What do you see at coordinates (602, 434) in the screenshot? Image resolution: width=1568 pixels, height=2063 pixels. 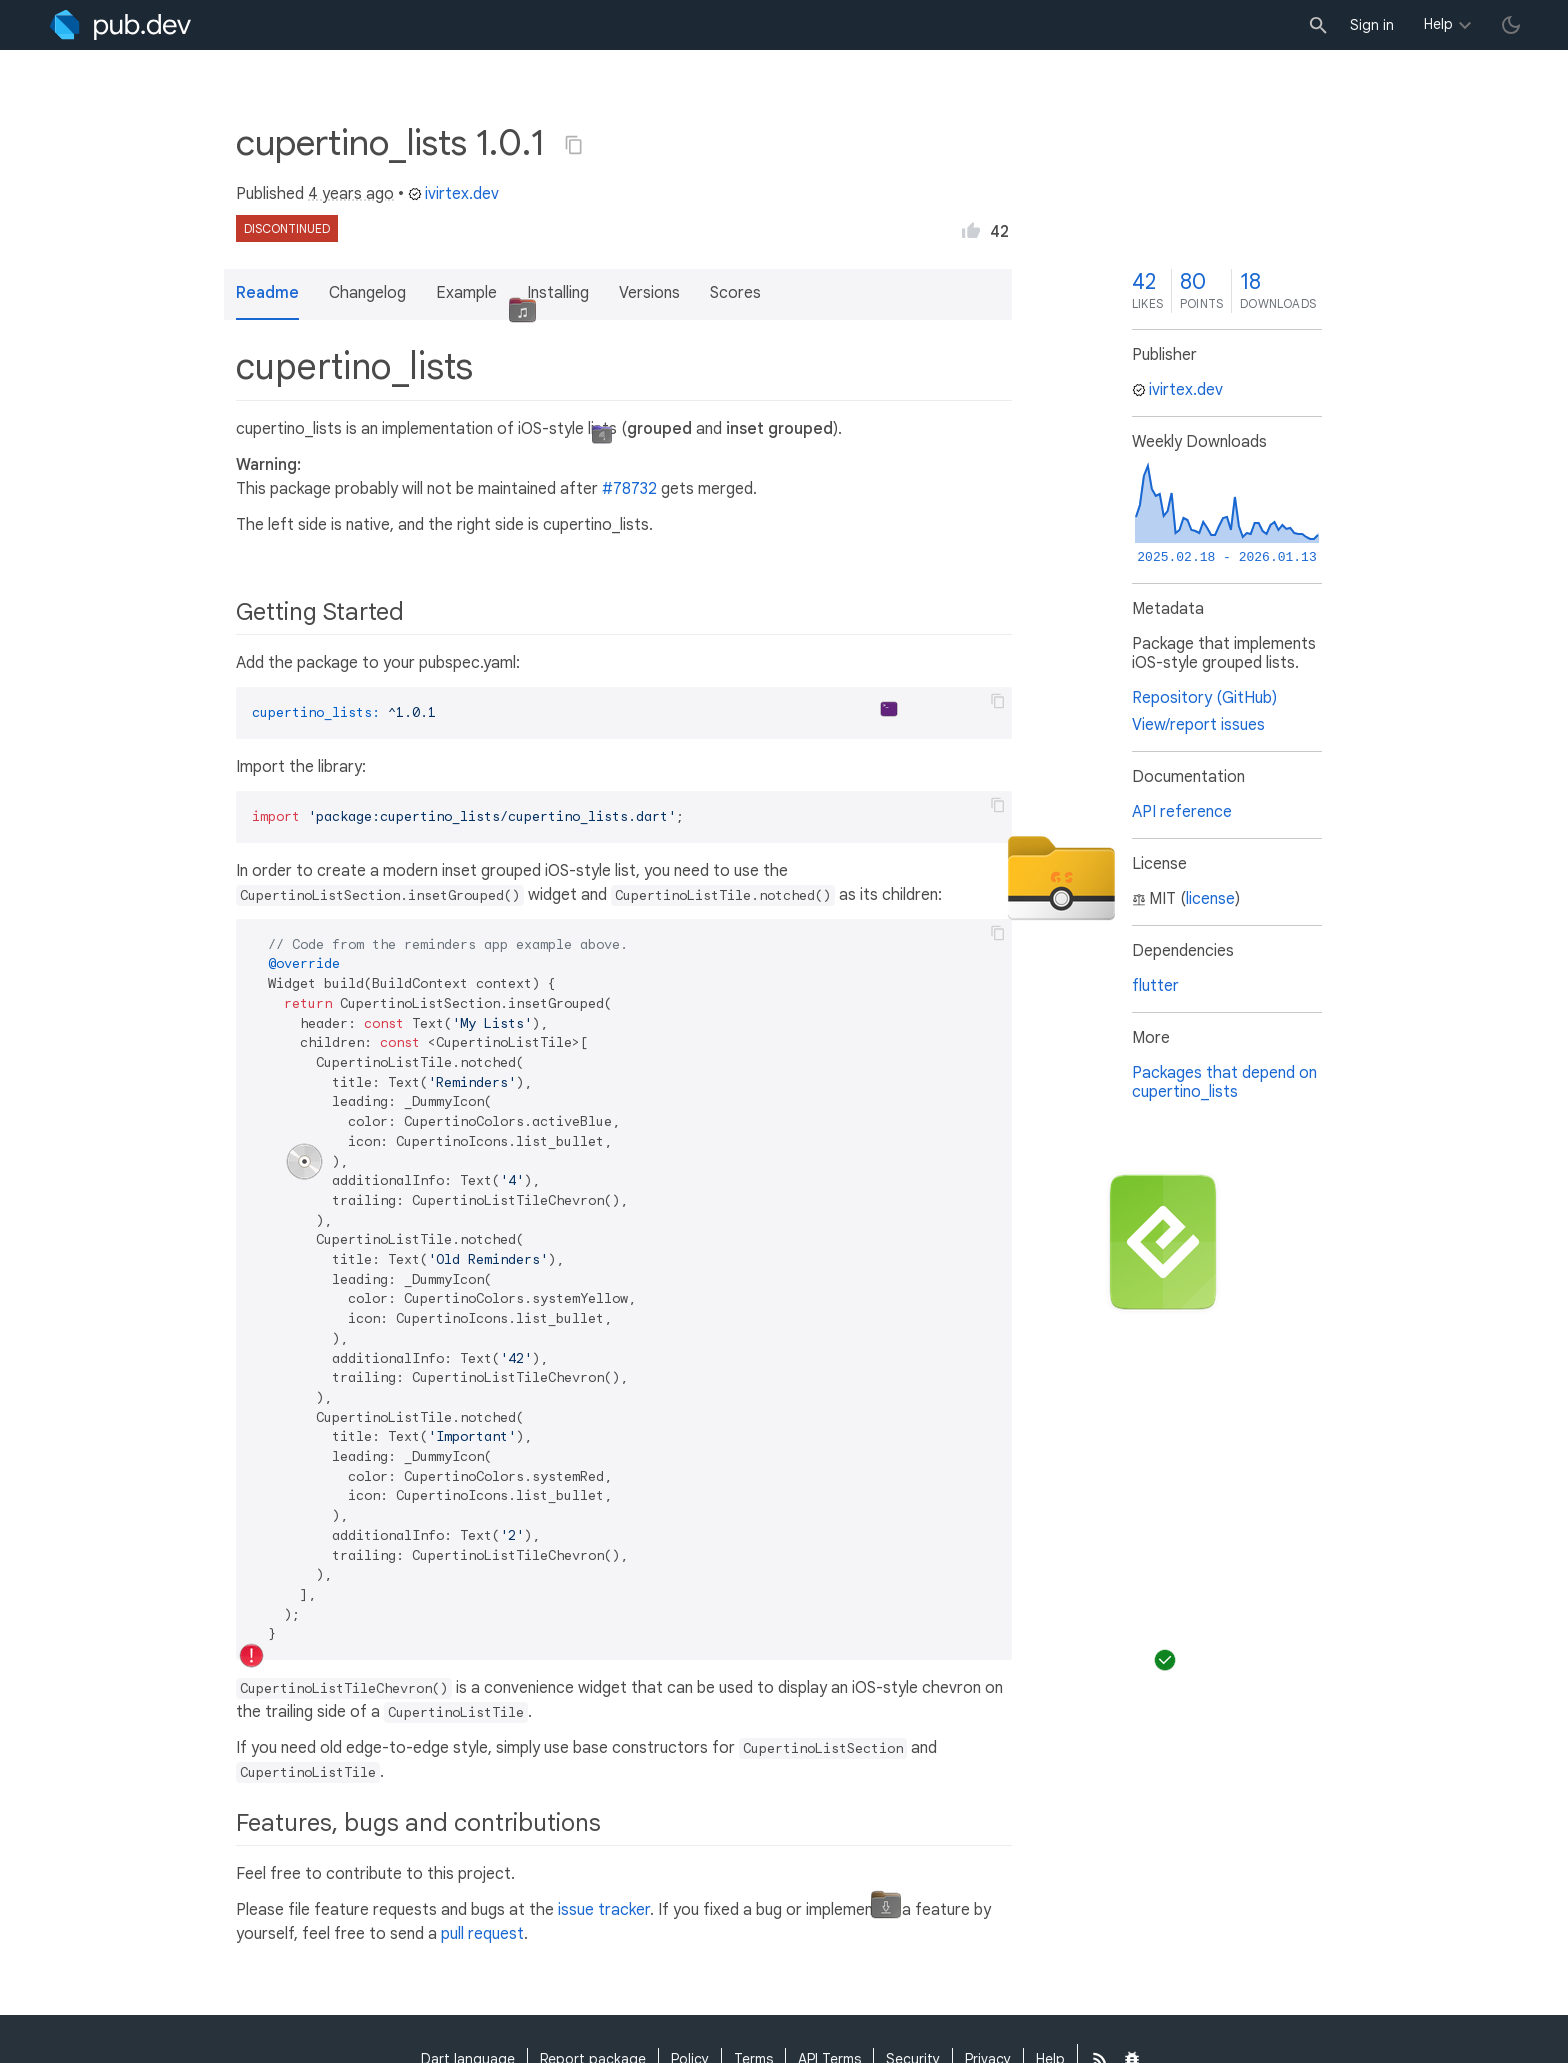 I see `open insync cloud sync folder` at bounding box center [602, 434].